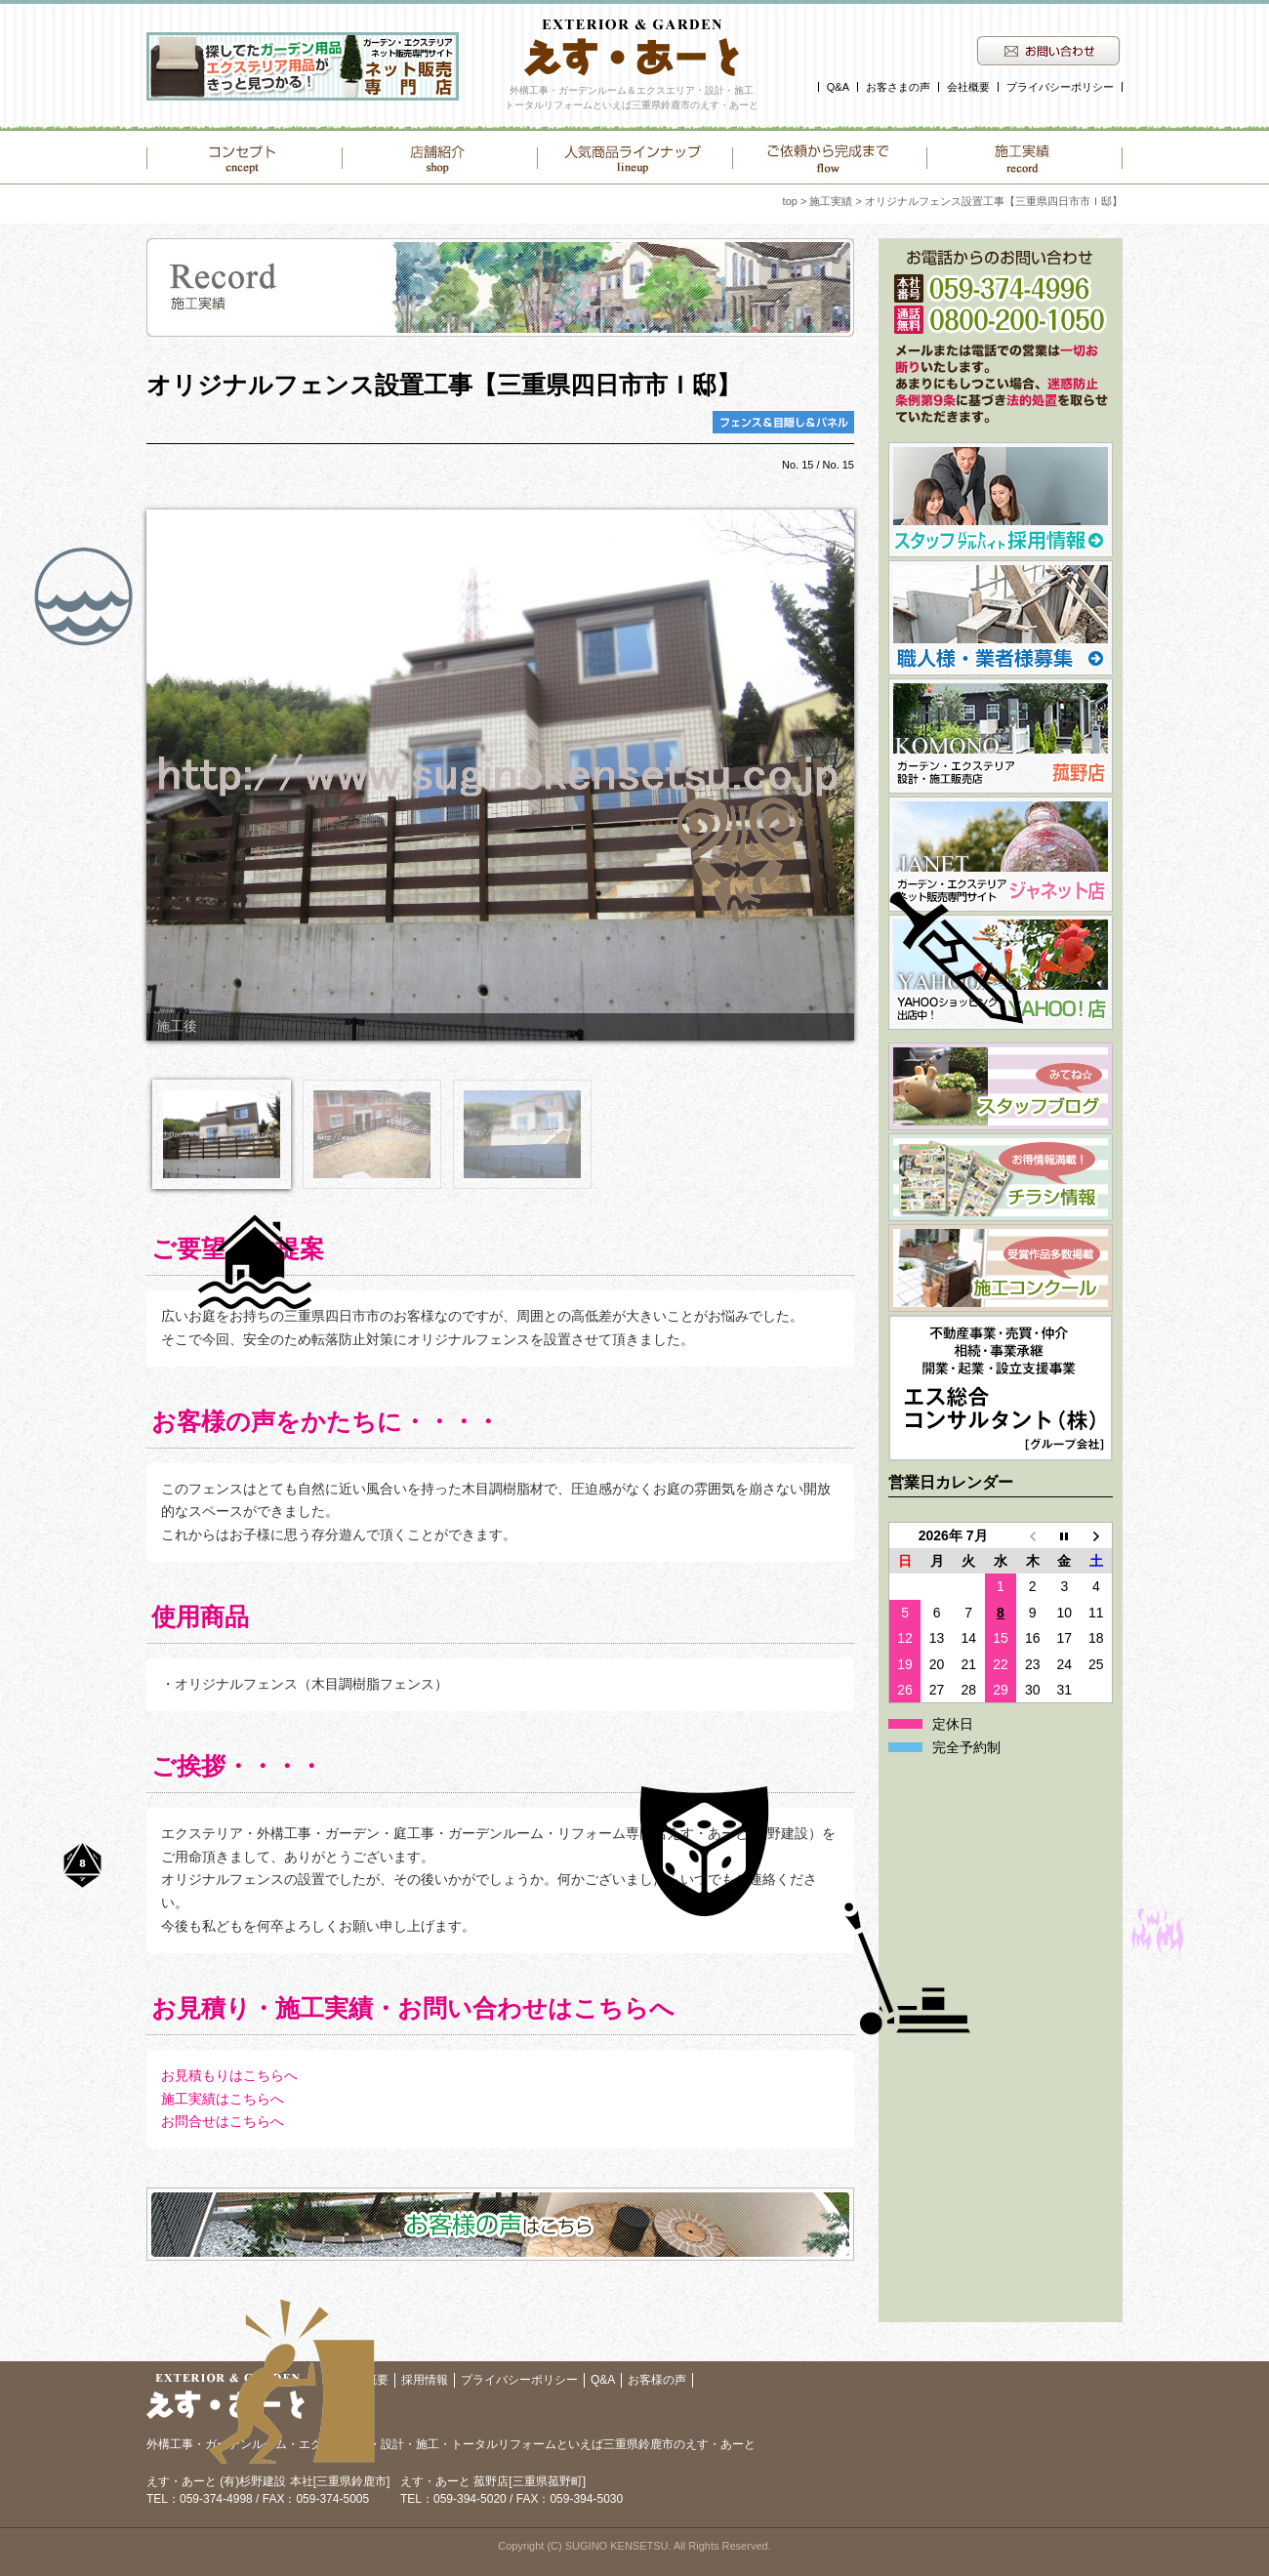 The height and width of the screenshot is (2576, 1269). I want to click on indicates flood warning or alert, so click(255, 1259).